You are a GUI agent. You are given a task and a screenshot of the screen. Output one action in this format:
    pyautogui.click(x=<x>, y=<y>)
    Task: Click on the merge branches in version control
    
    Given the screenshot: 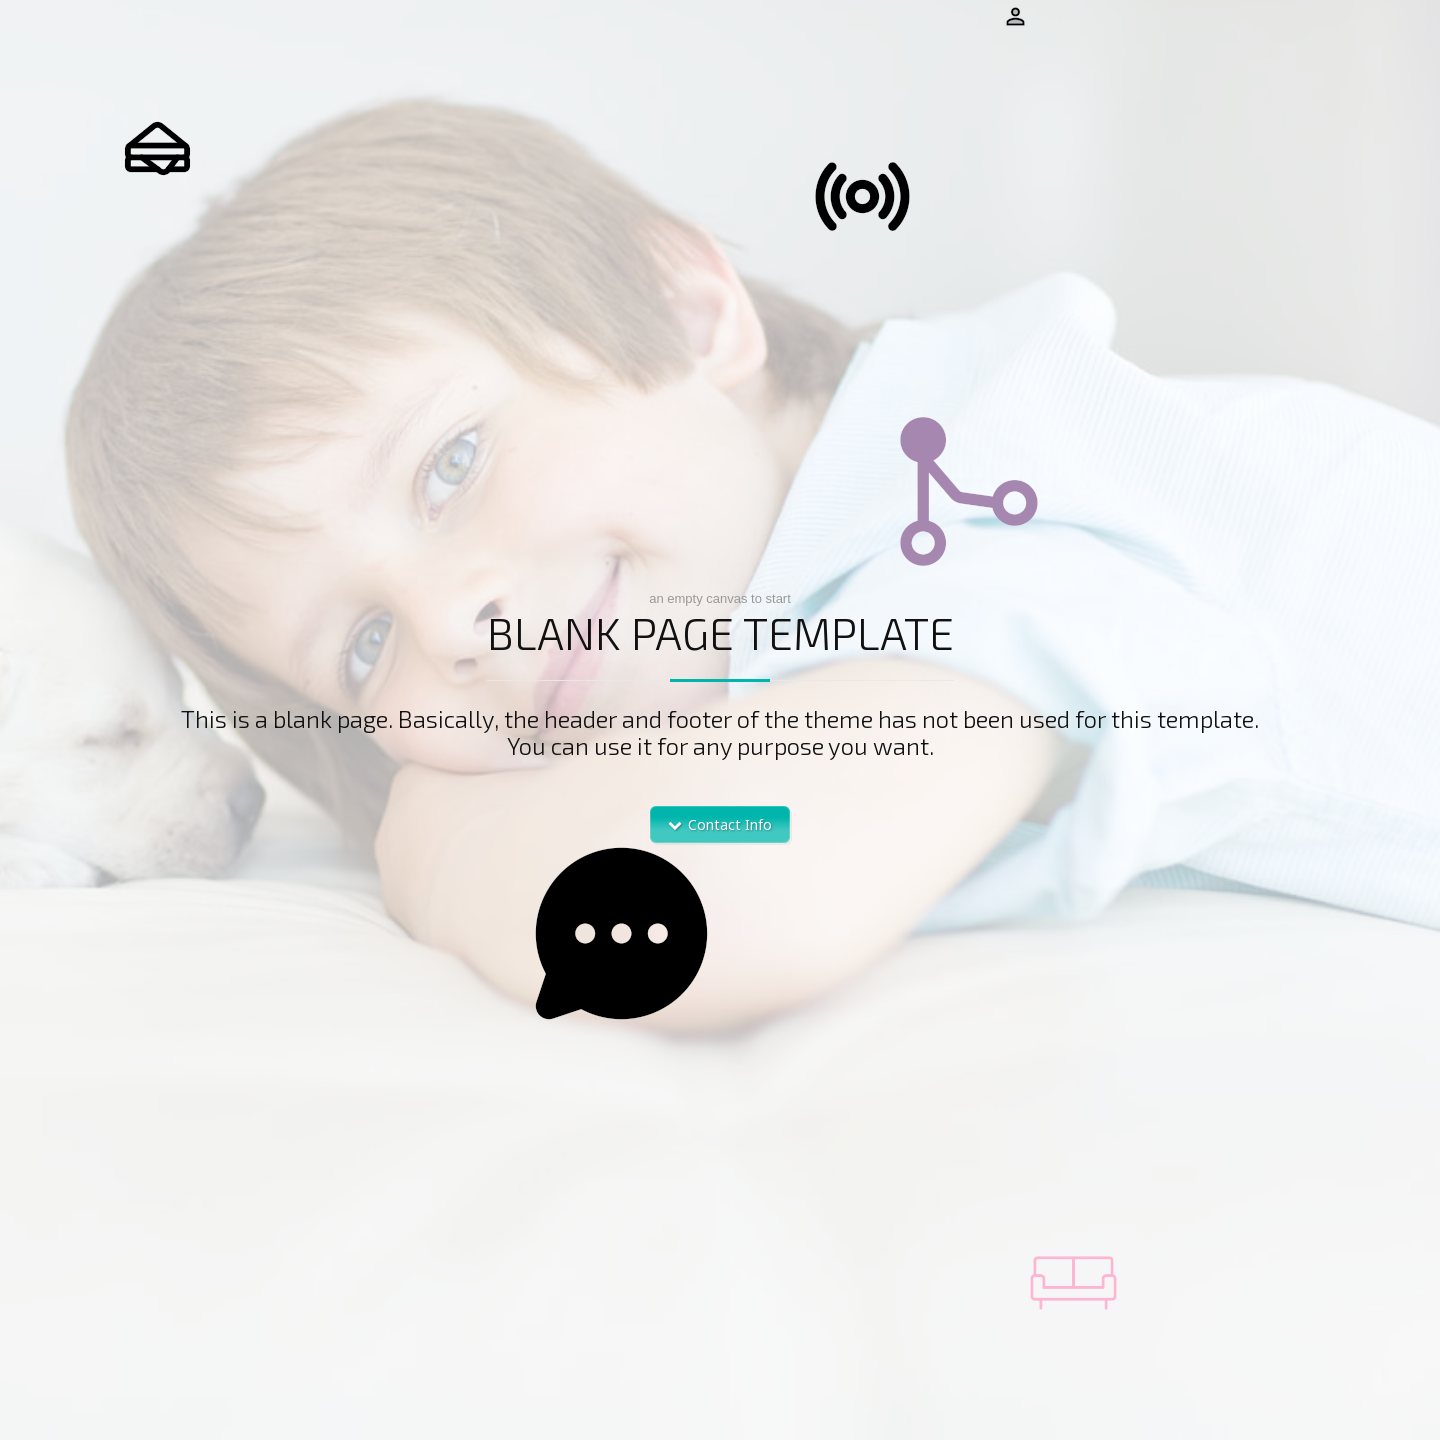 What is the action you would take?
    pyautogui.click(x=957, y=491)
    